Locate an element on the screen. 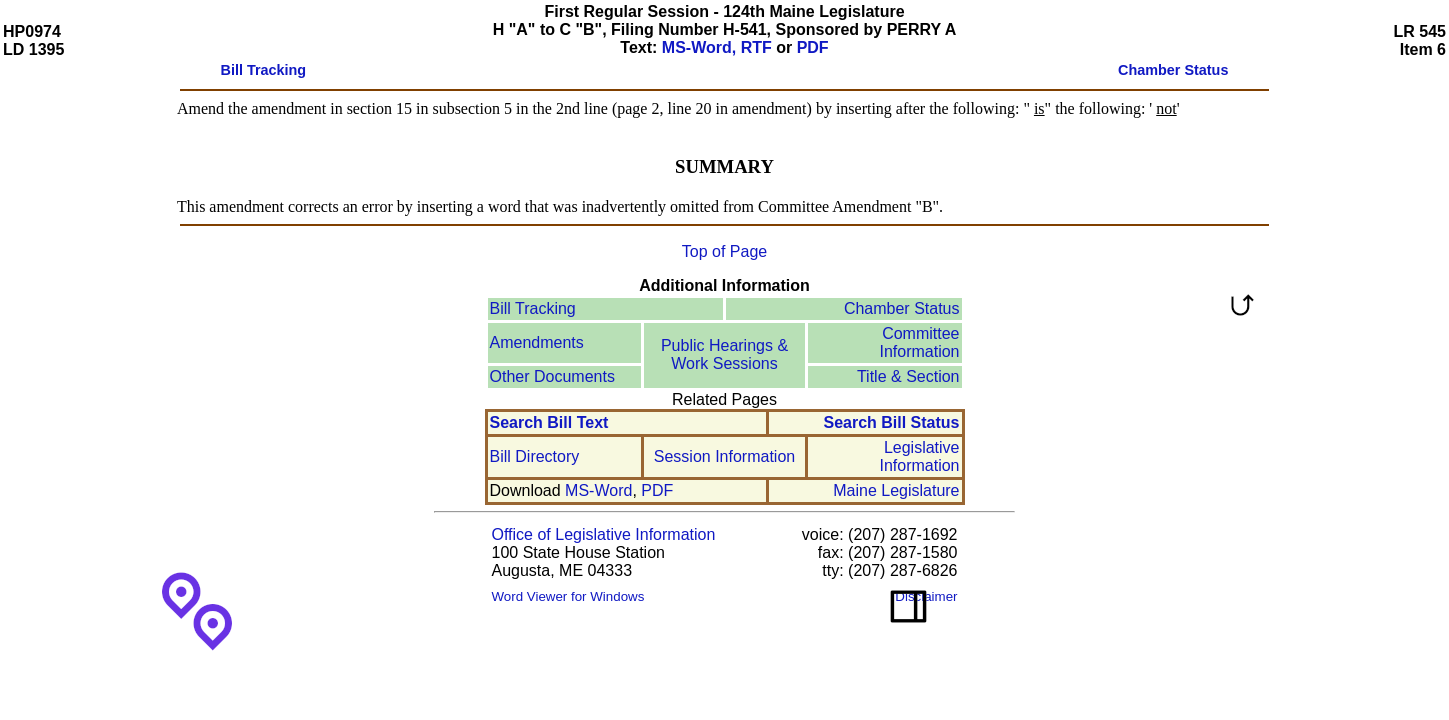 The height and width of the screenshot is (720, 1449). switch to right sidebar layout is located at coordinates (908, 606).